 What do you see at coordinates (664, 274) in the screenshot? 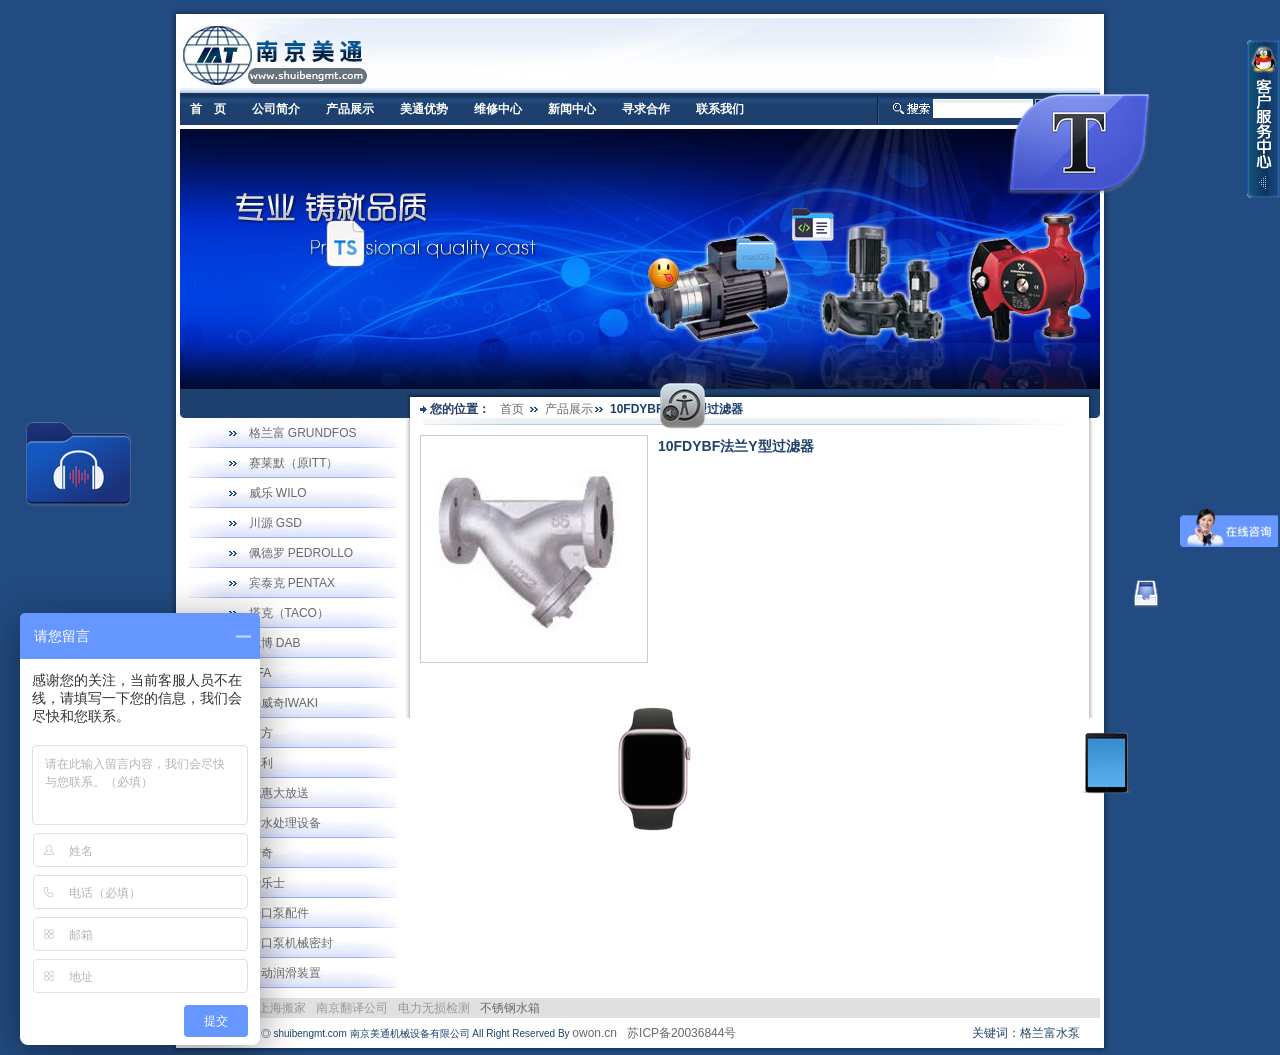
I see `indicates a playful or teasing tone in messaging` at bounding box center [664, 274].